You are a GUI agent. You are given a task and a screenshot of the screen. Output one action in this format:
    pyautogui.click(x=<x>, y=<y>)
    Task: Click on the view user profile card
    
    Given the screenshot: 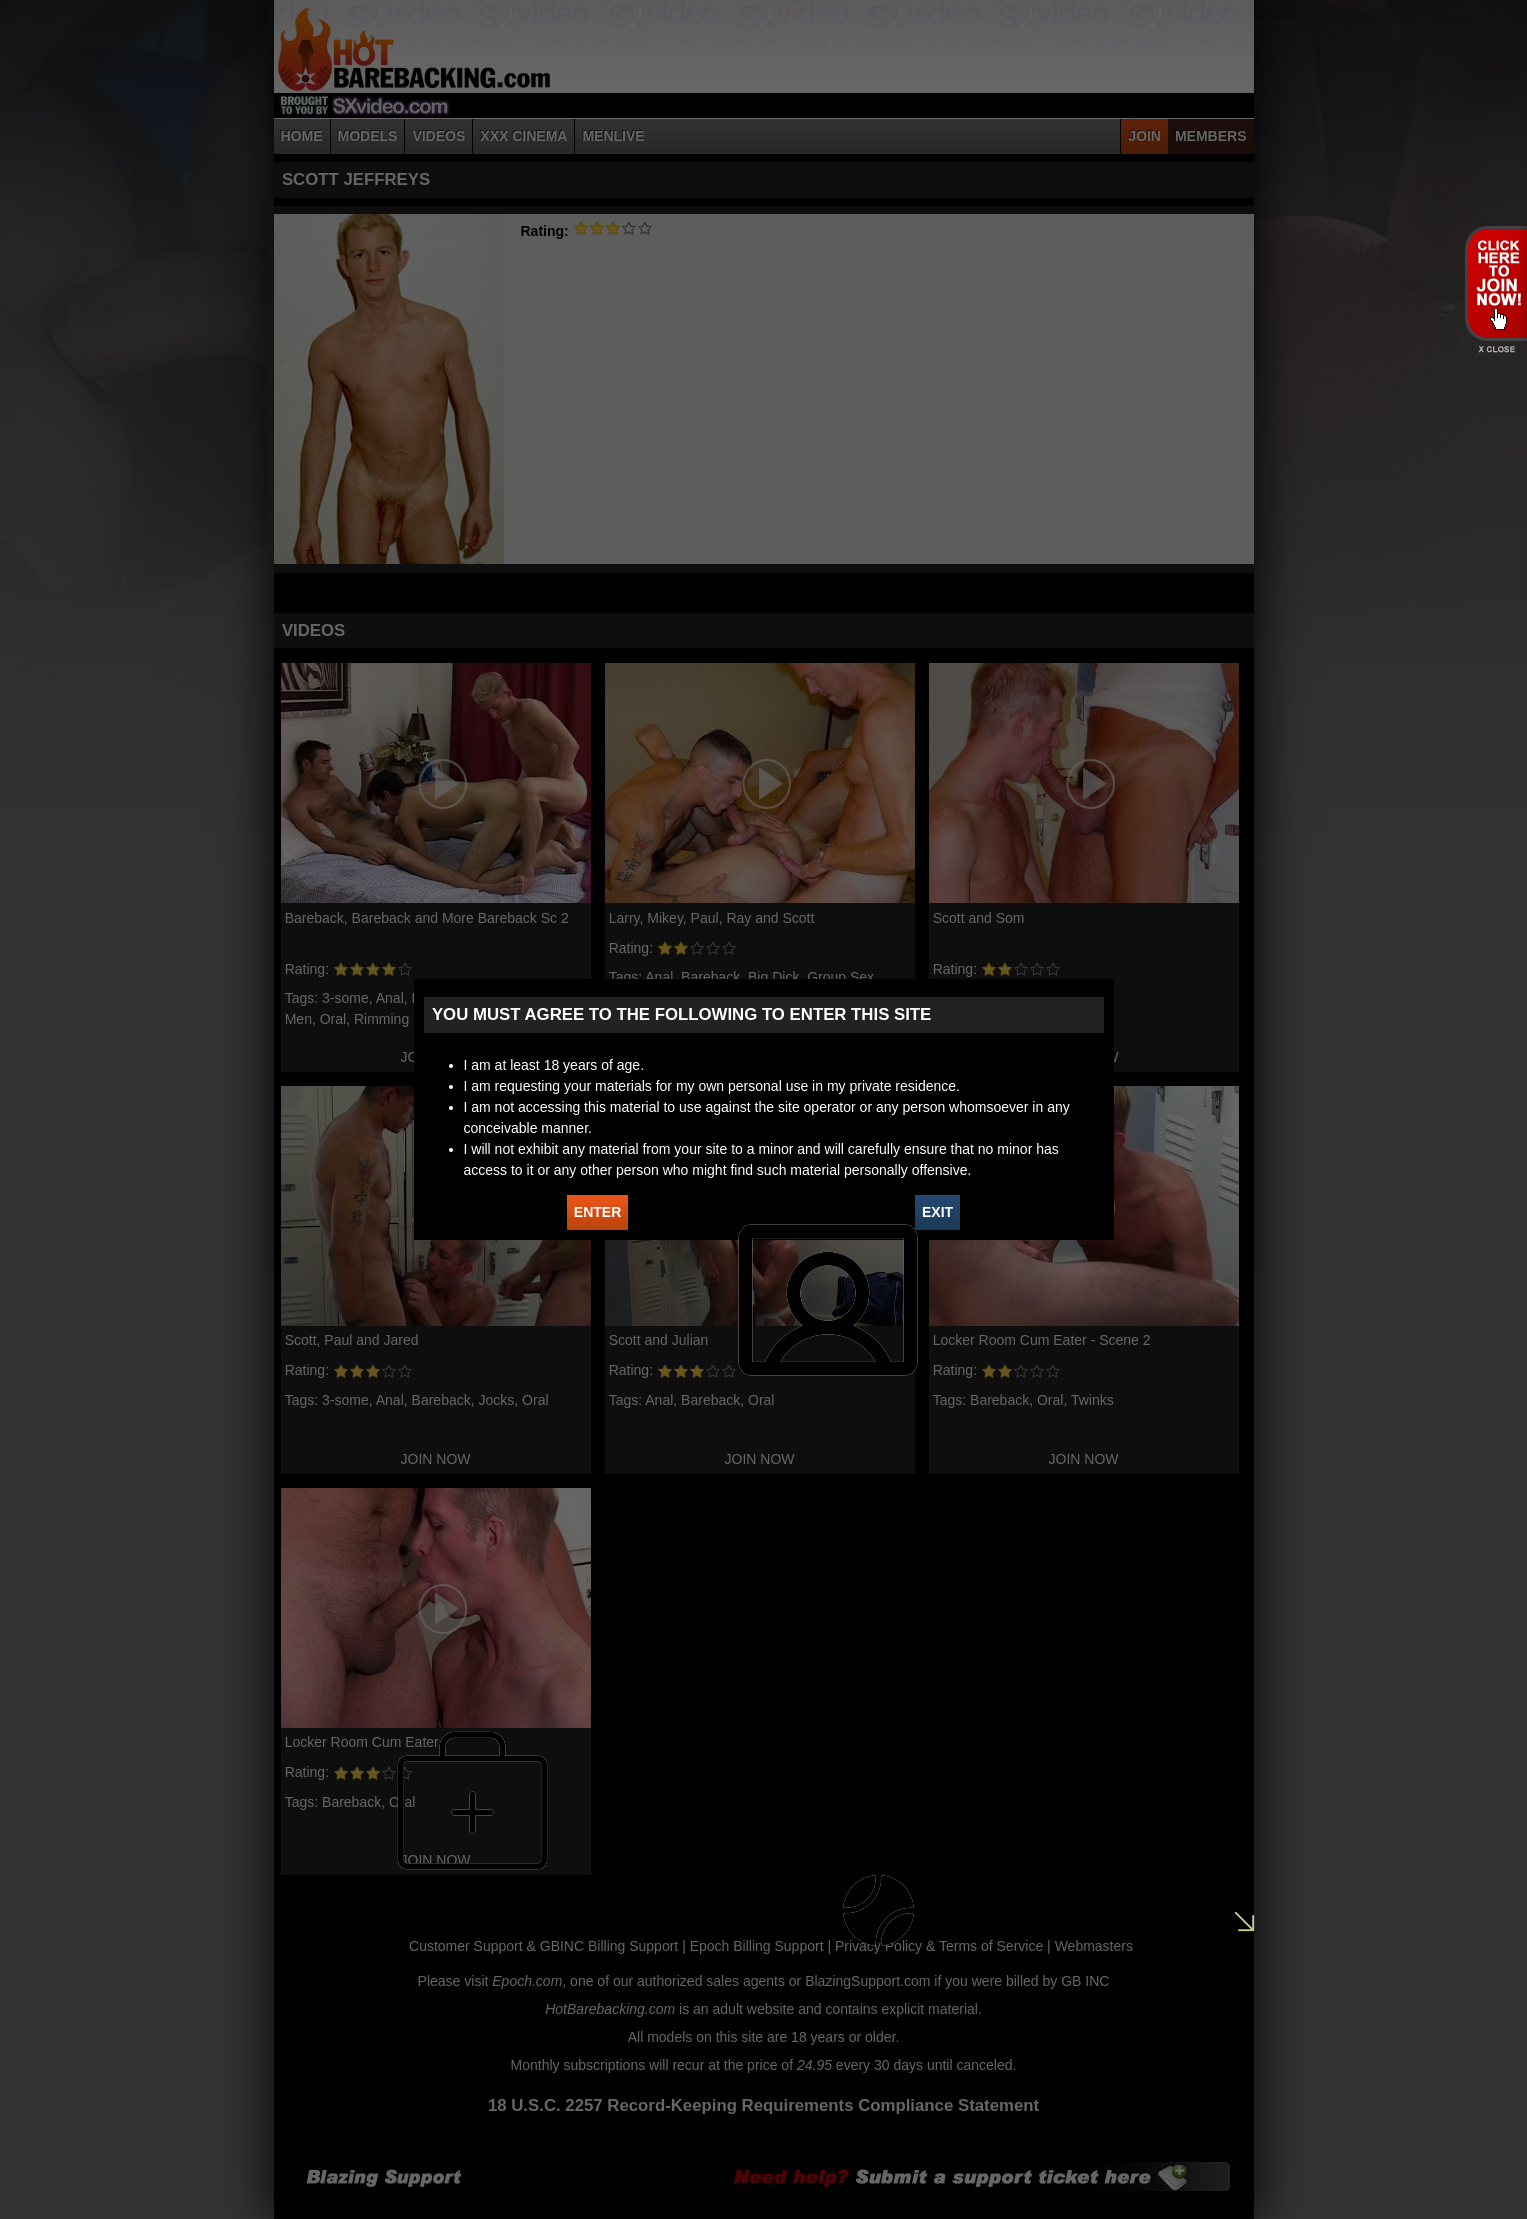 What is the action you would take?
    pyautogui.click(x=828, y=1300)
    